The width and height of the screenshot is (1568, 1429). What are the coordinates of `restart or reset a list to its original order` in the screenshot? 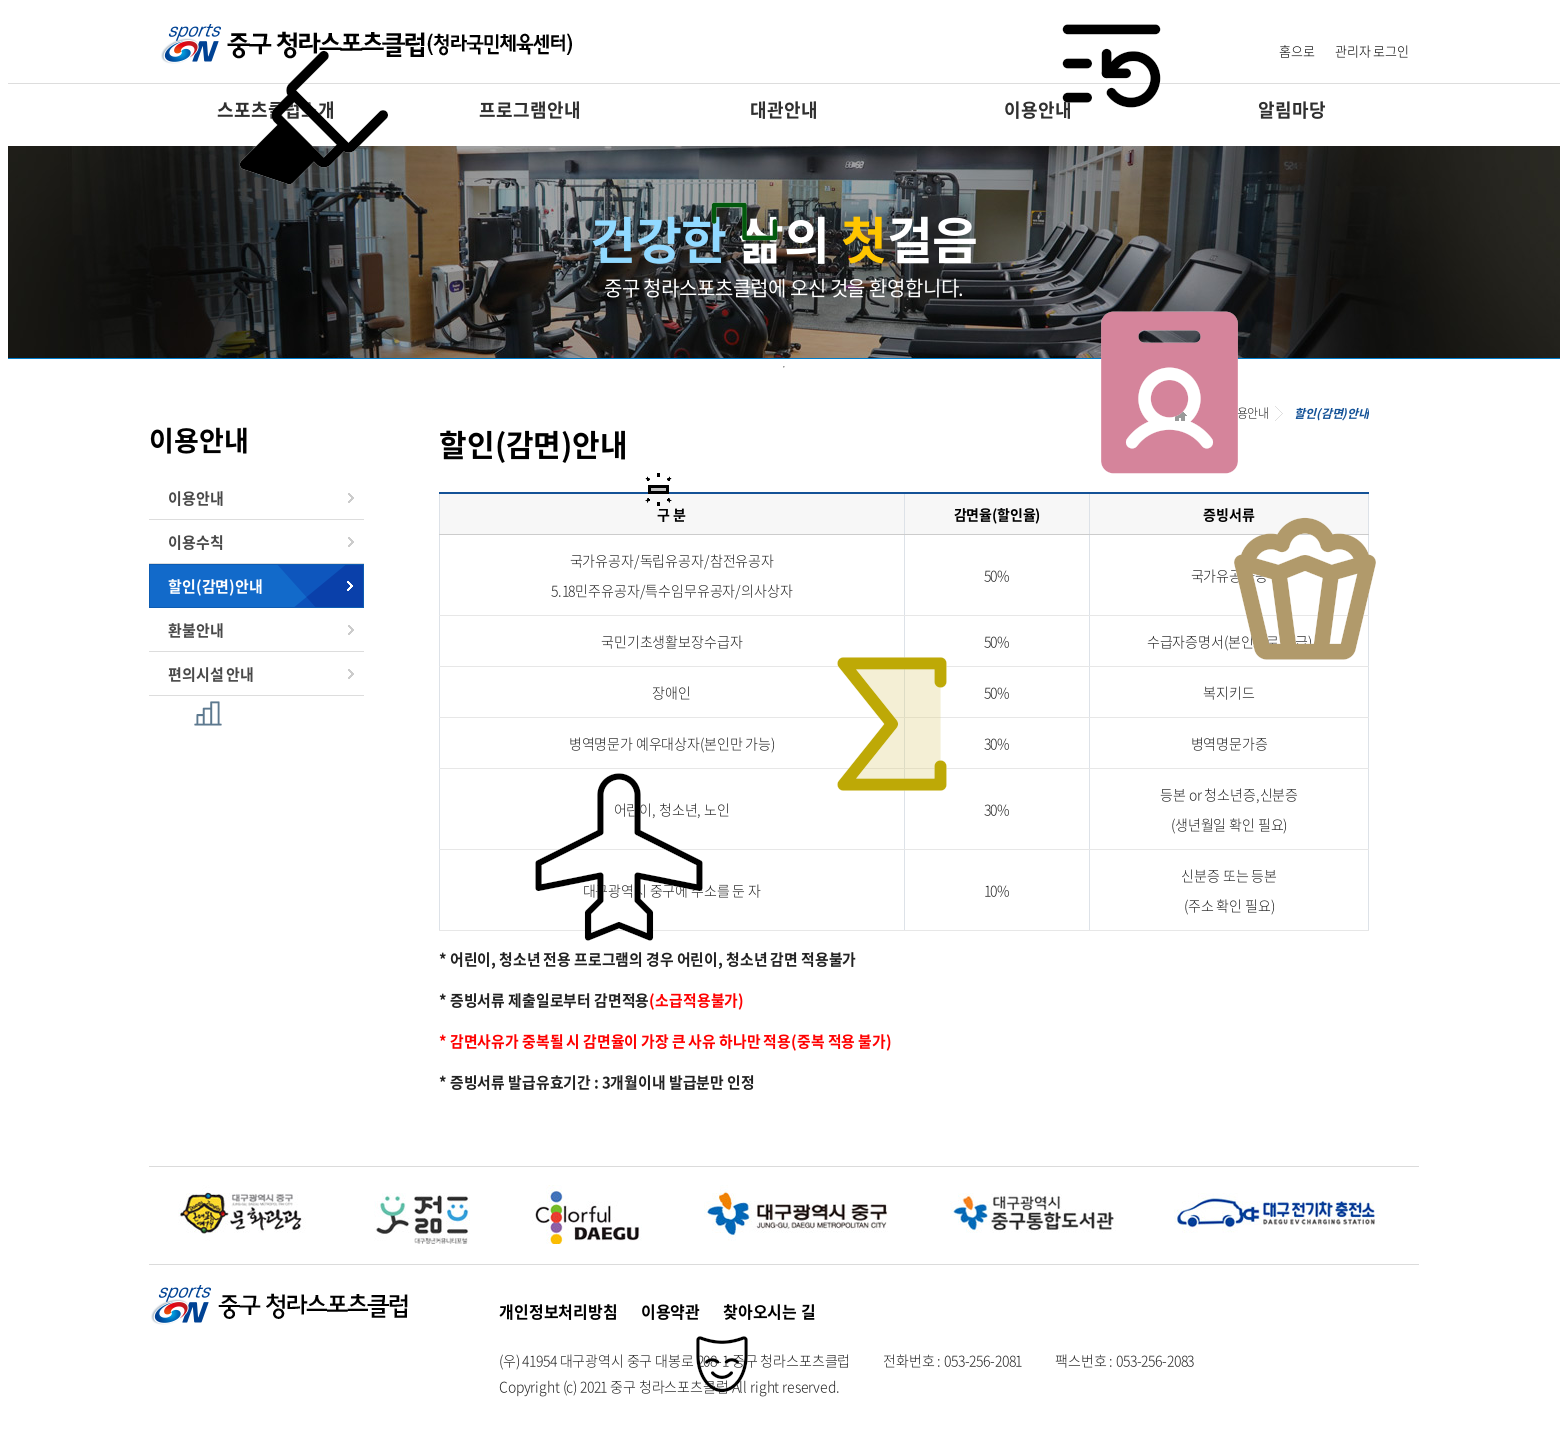 It's located at (1111, 63).